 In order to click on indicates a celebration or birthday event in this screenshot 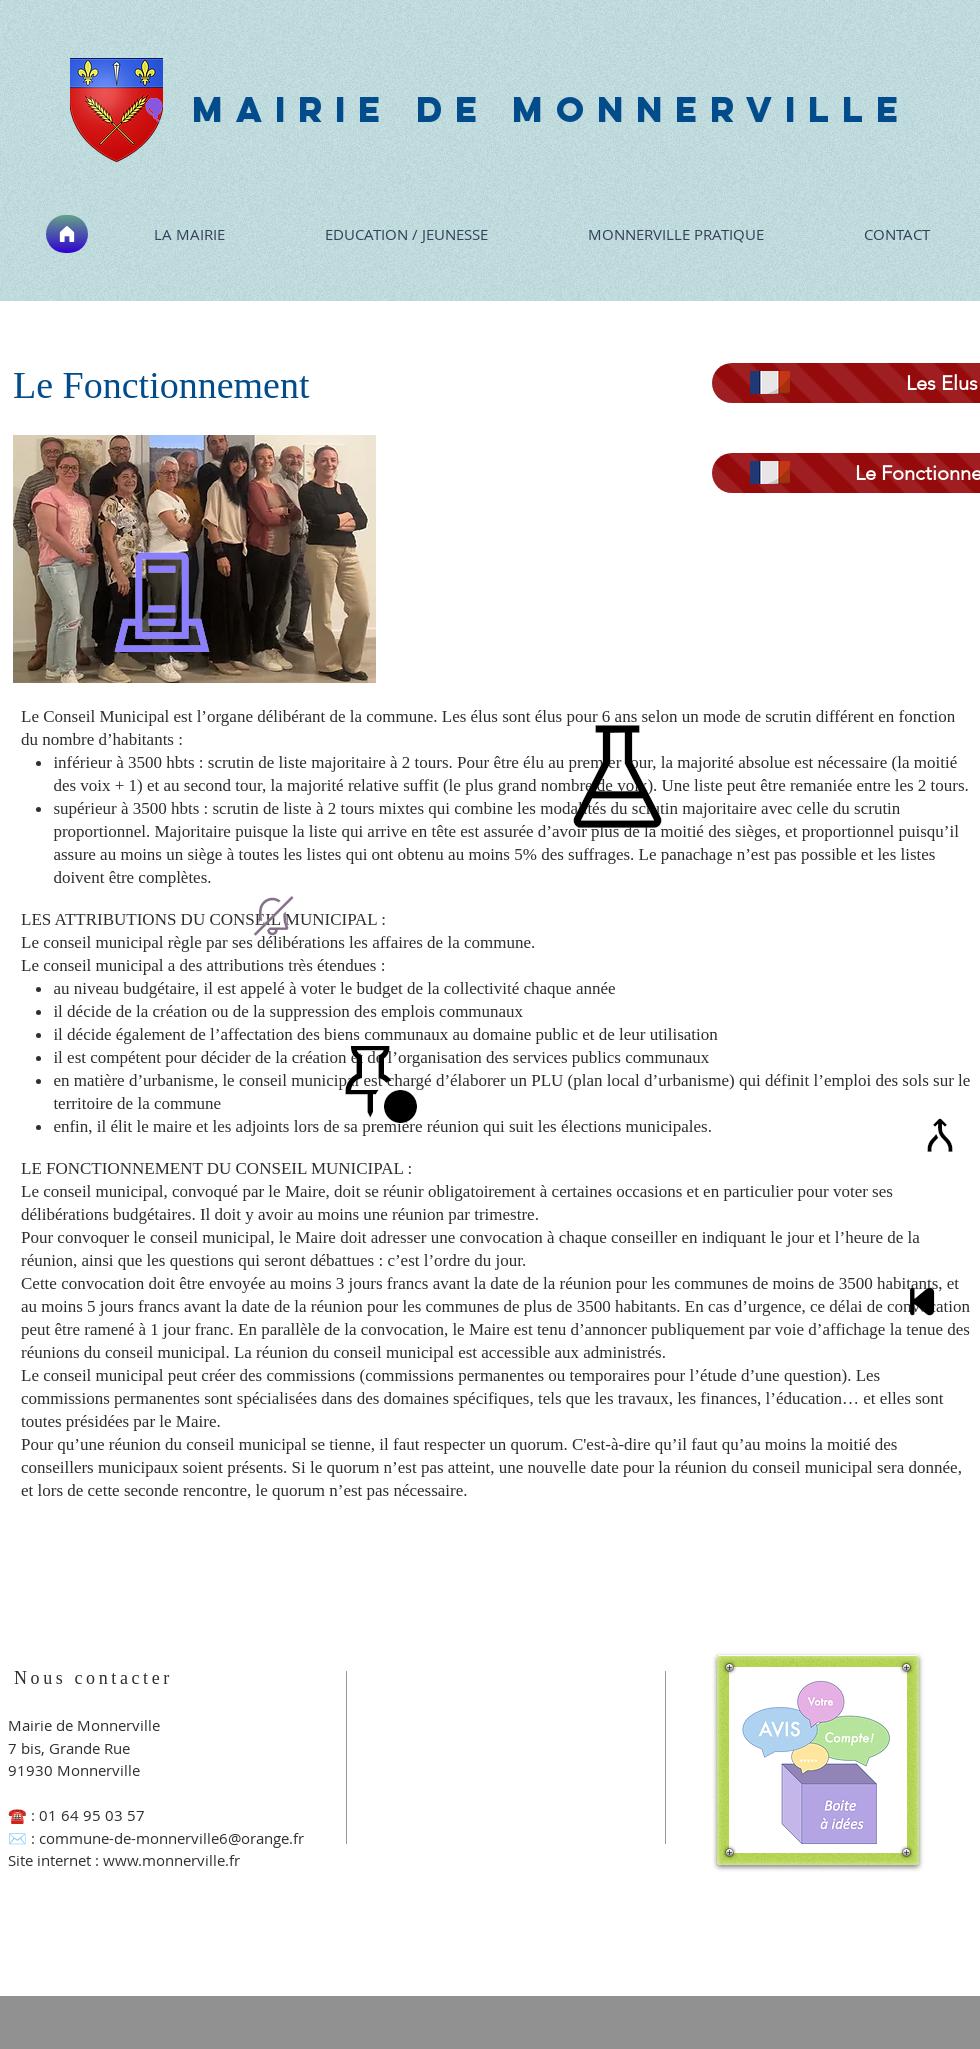, I will do `click(154, 110)`.